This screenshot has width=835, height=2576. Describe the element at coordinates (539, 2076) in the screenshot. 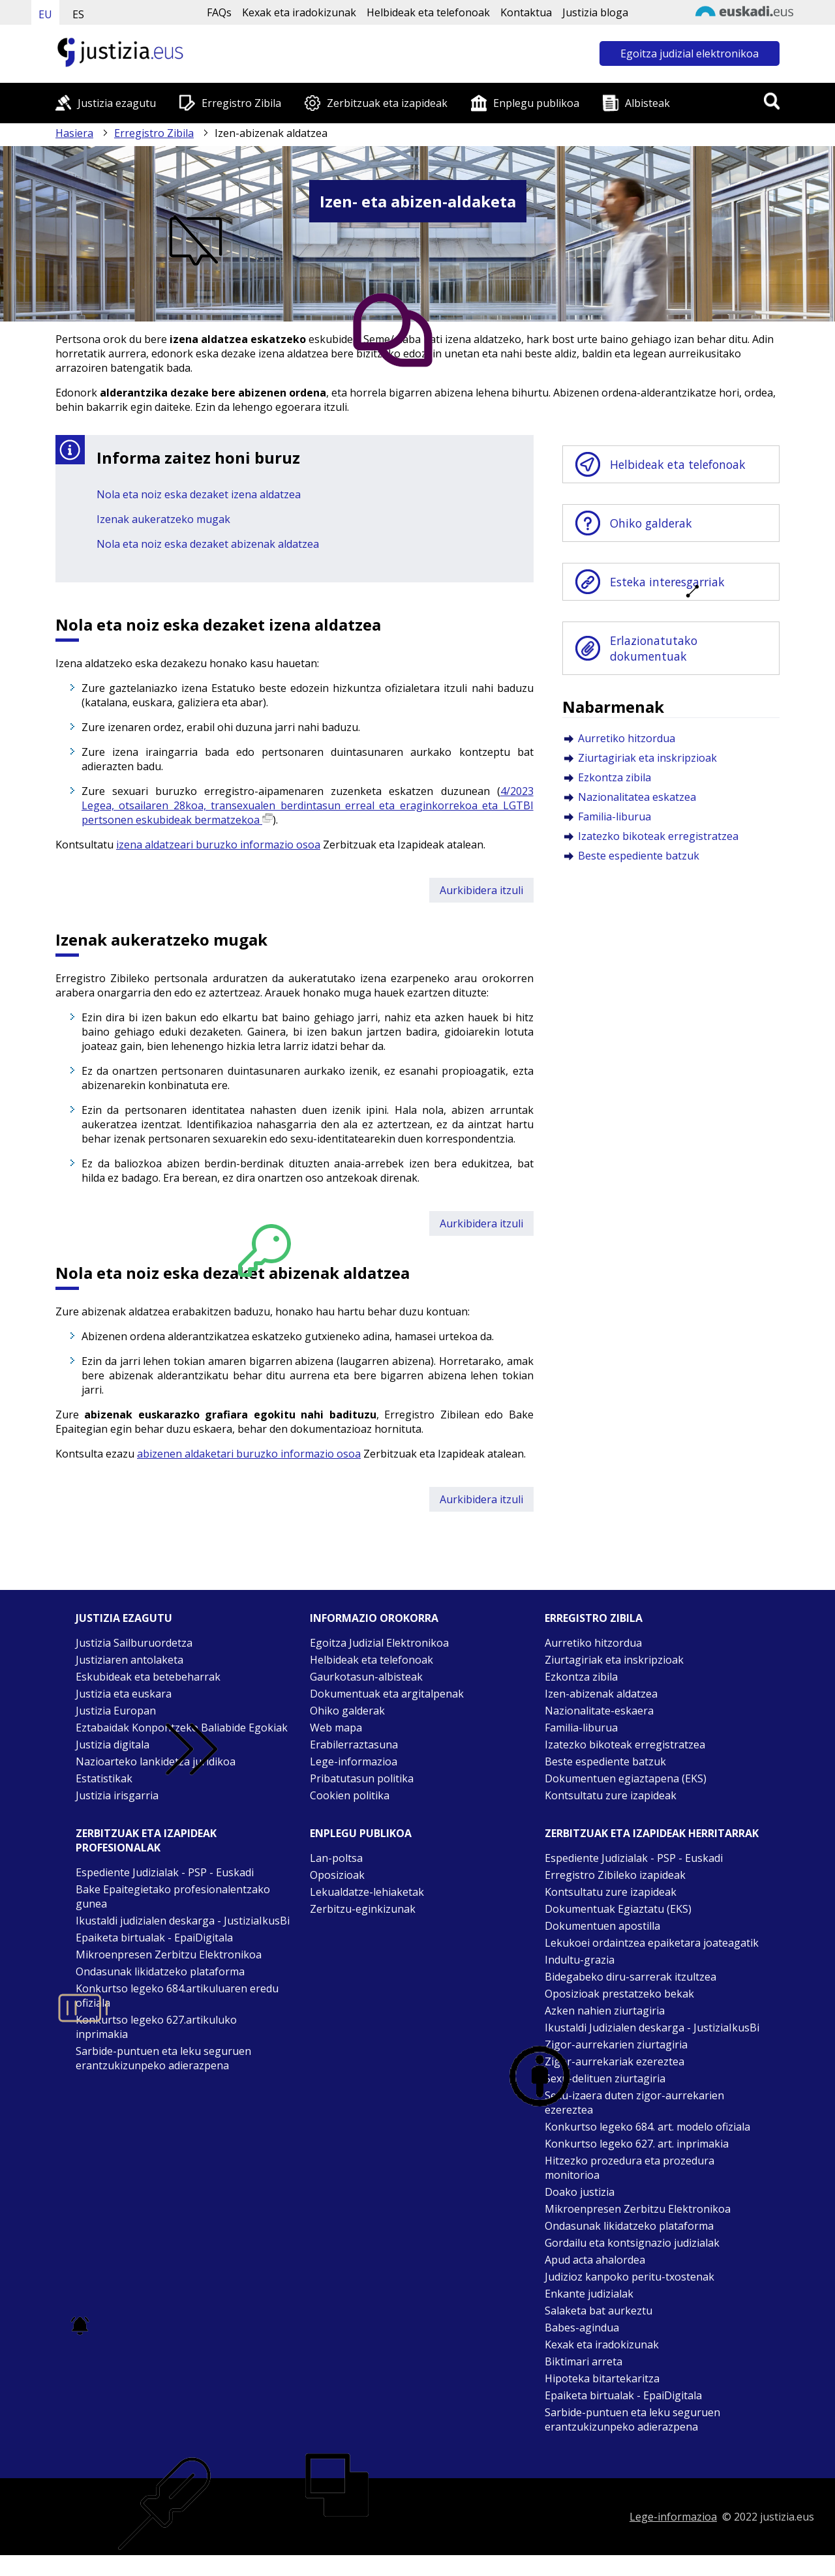

I see `view attribution or credits information` at that location.